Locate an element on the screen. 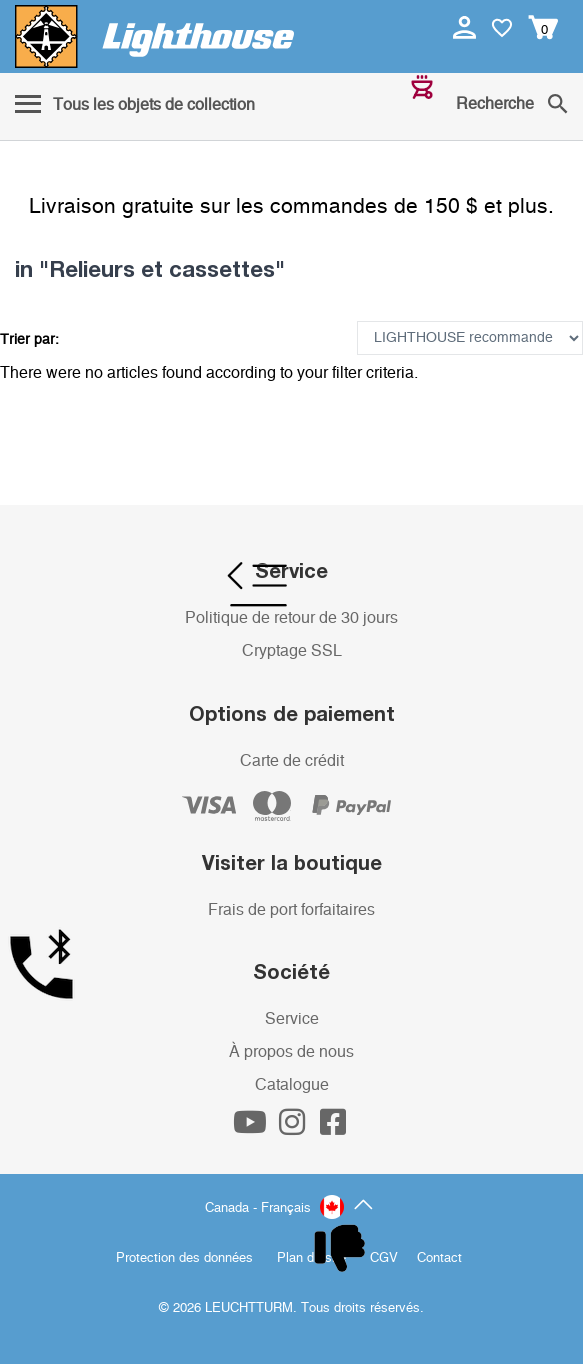 The height and width of the screenshot is (1364, 583). decrease text indentation is located at coordinates (258, 585).